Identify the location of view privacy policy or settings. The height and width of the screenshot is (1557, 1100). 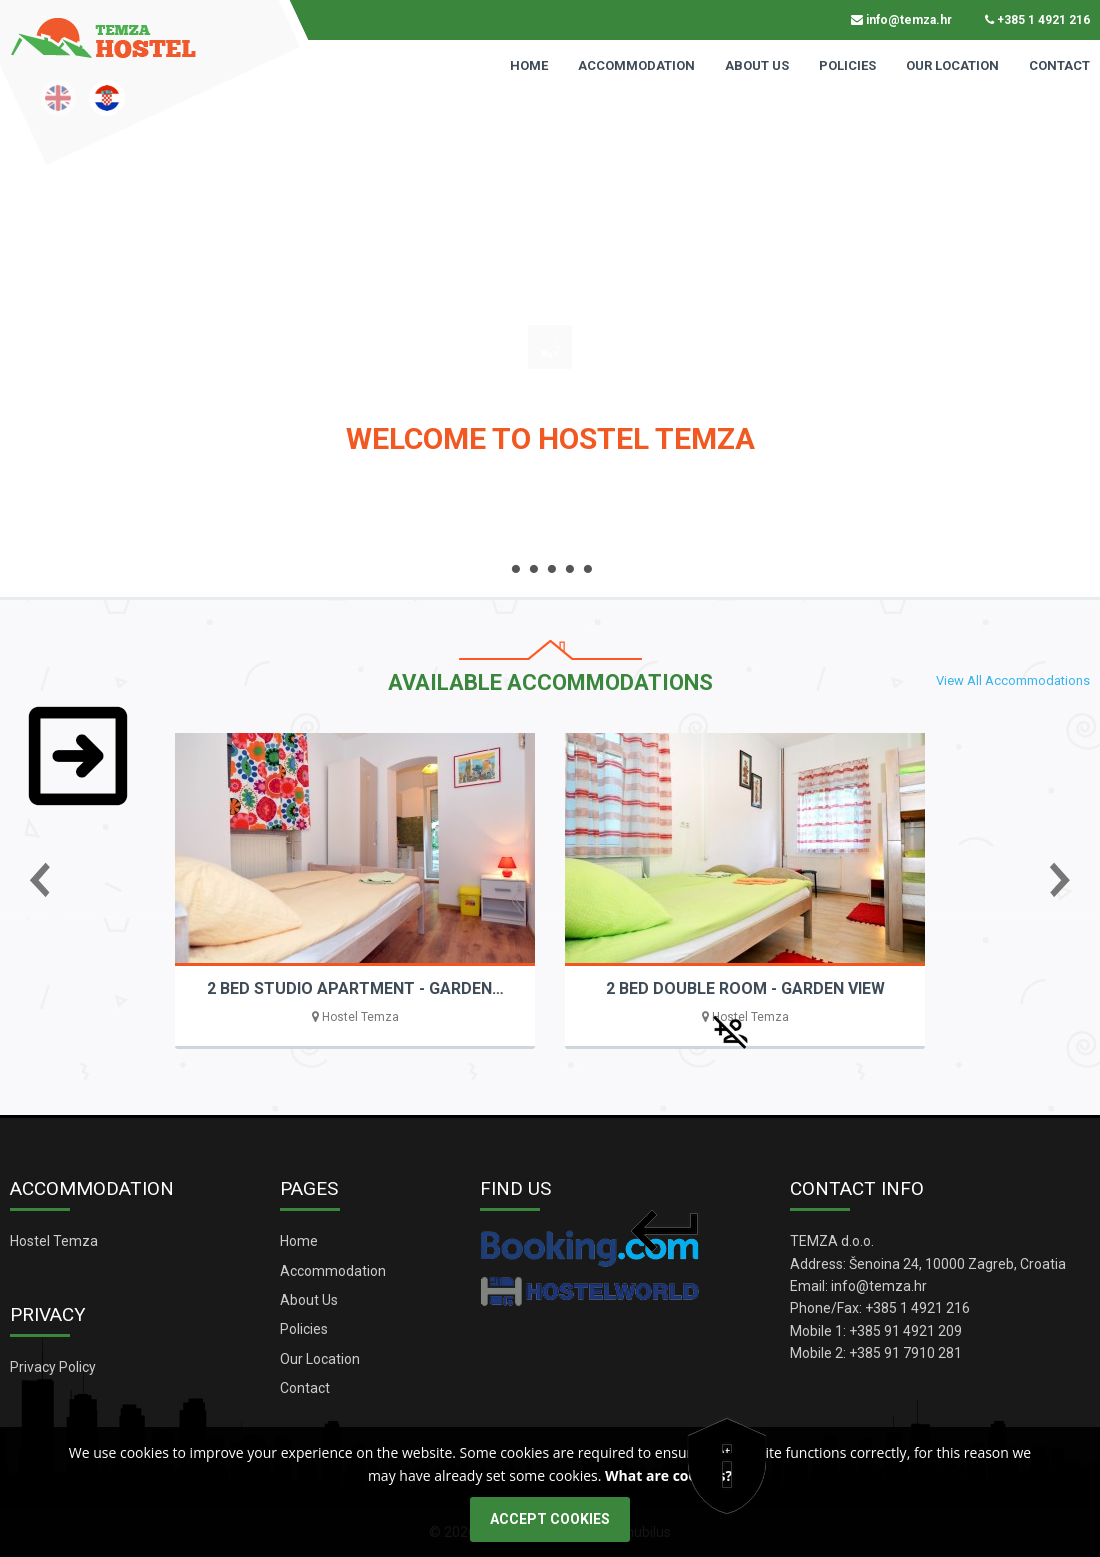
(727, 1466).